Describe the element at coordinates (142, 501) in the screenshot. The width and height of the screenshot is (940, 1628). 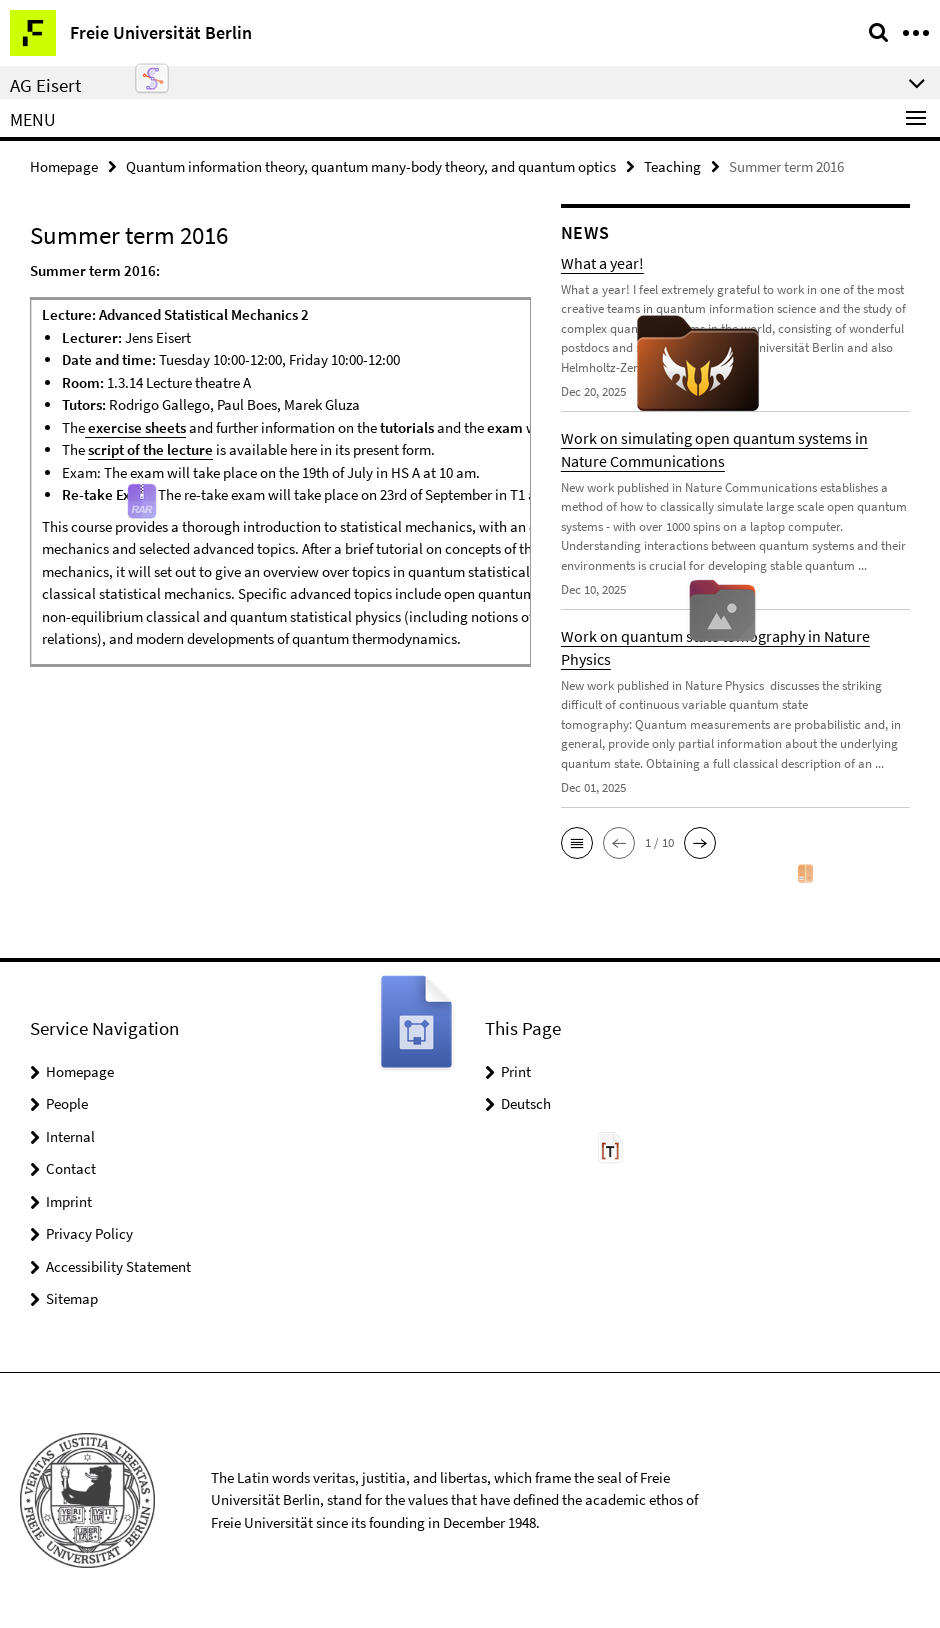
I see `a compressed RAR archive file` at that location.